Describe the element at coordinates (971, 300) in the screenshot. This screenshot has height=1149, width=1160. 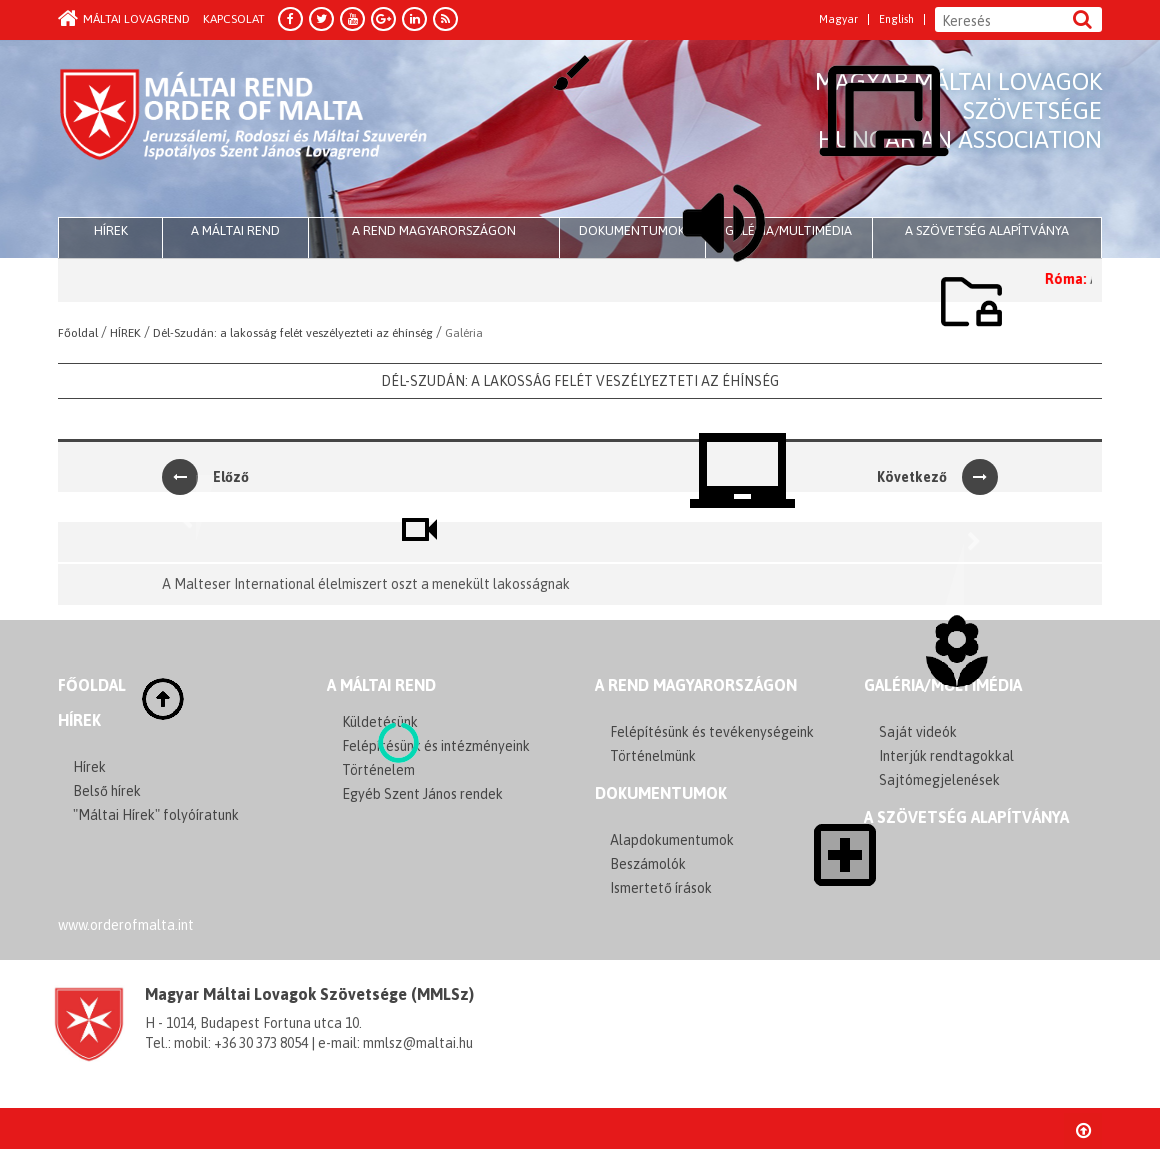
I see `access a password-protected folder` at that location.